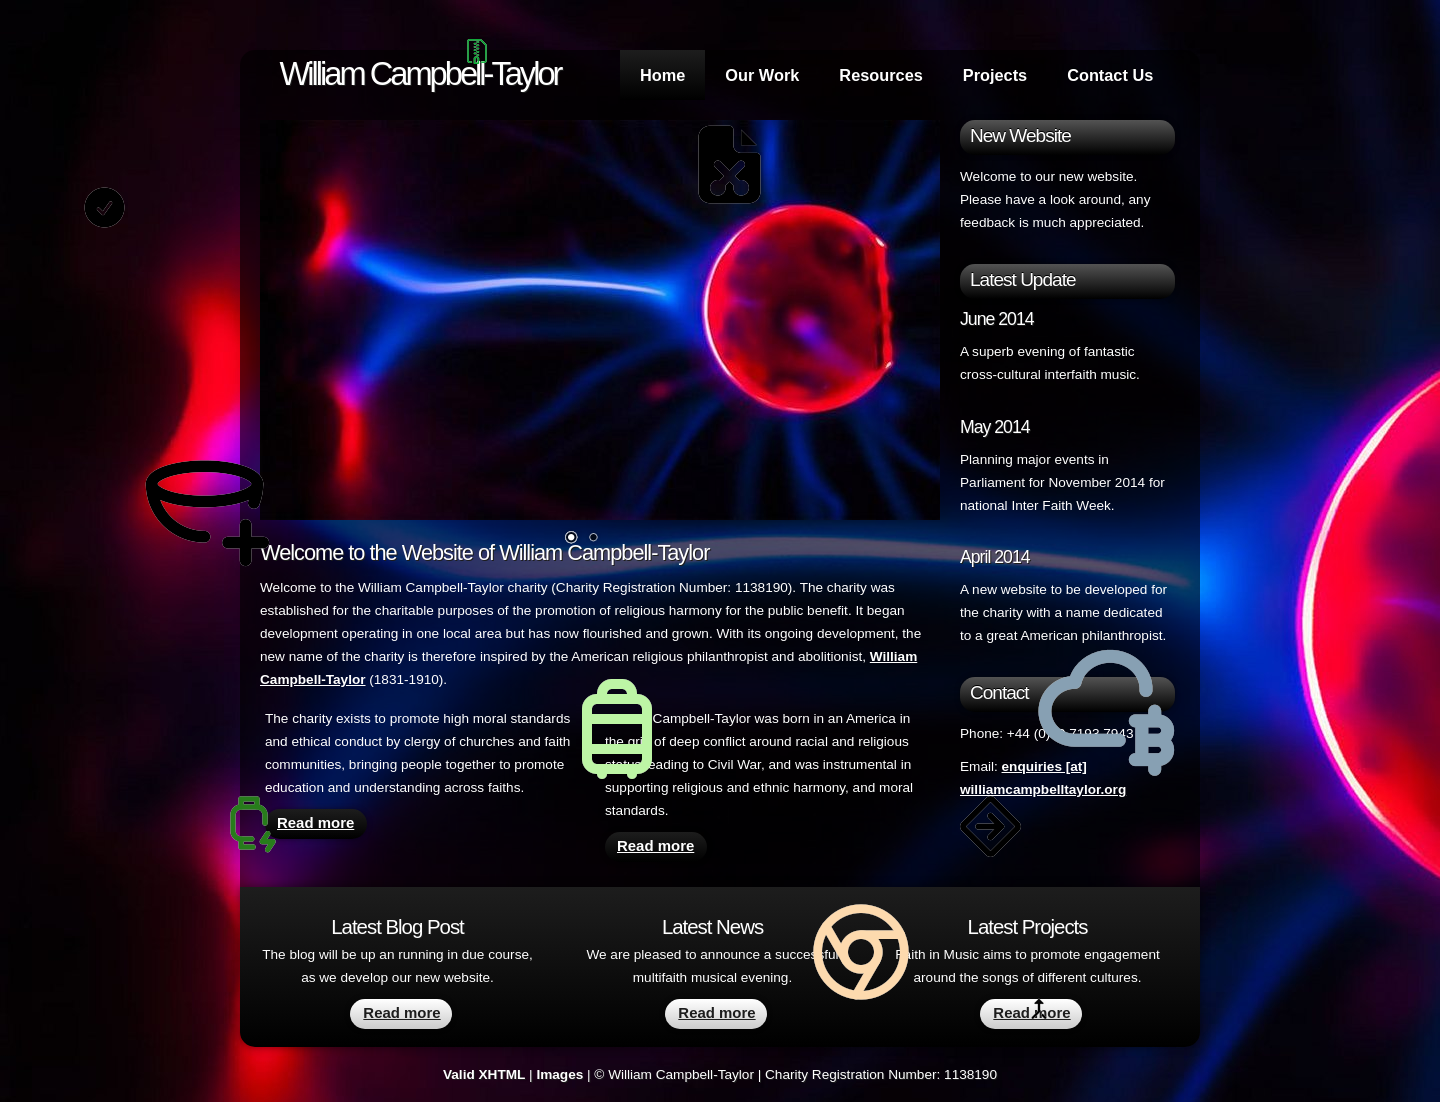 The width and height of the screenshot is (1440, 1102). What do you see at coordinates (477, 51) in the screenshot?
I see `view or open a compressed zip file` at bounding box center [477, 51].